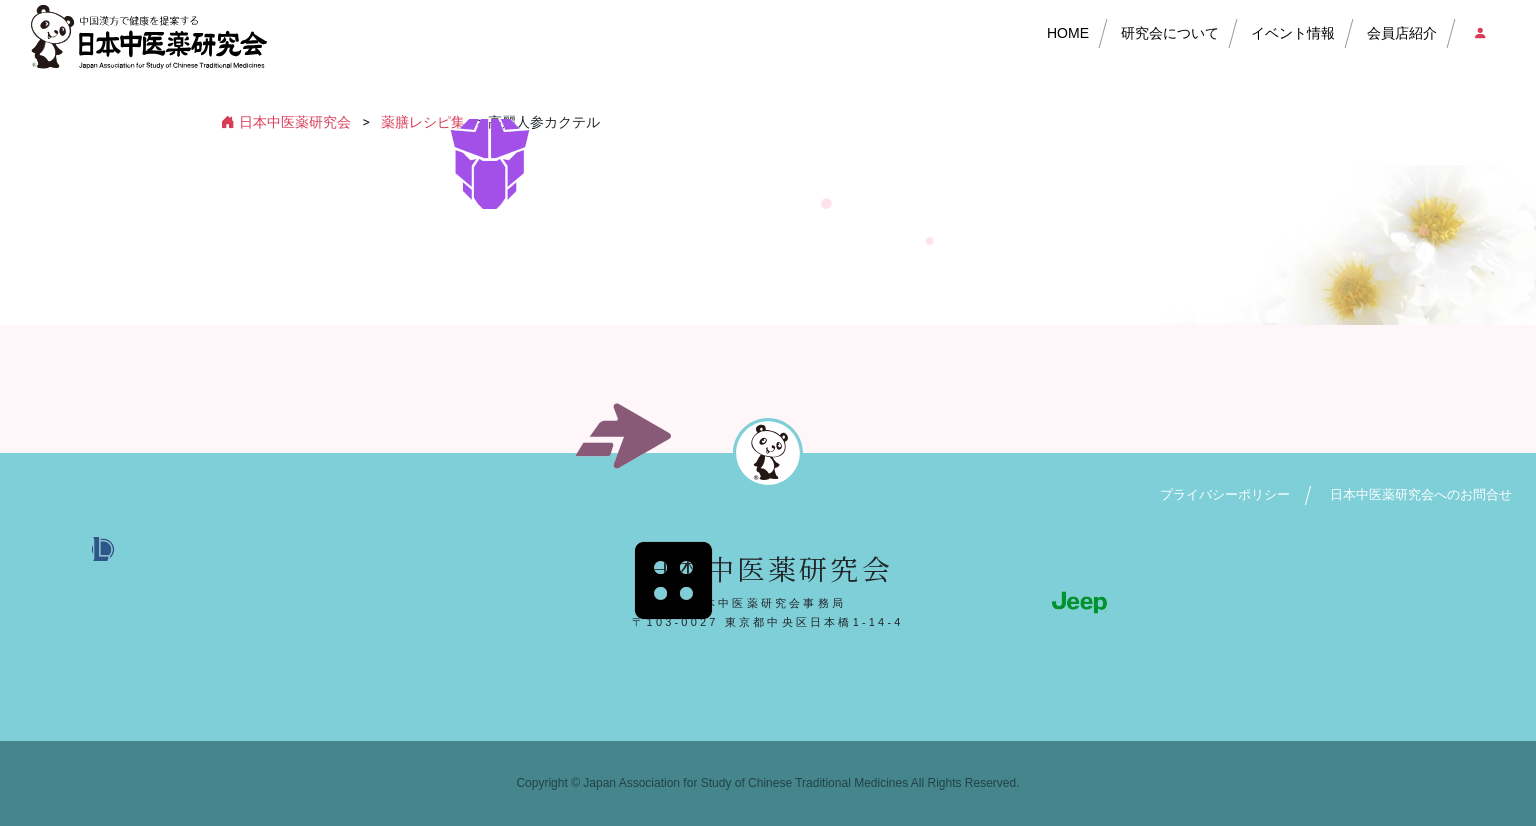 Image resolution: width=1536 pixels, height=826 pixels. Describe the element at coordinates (103, 549) in the screenshot. I see `launch League of Legends` at that location.